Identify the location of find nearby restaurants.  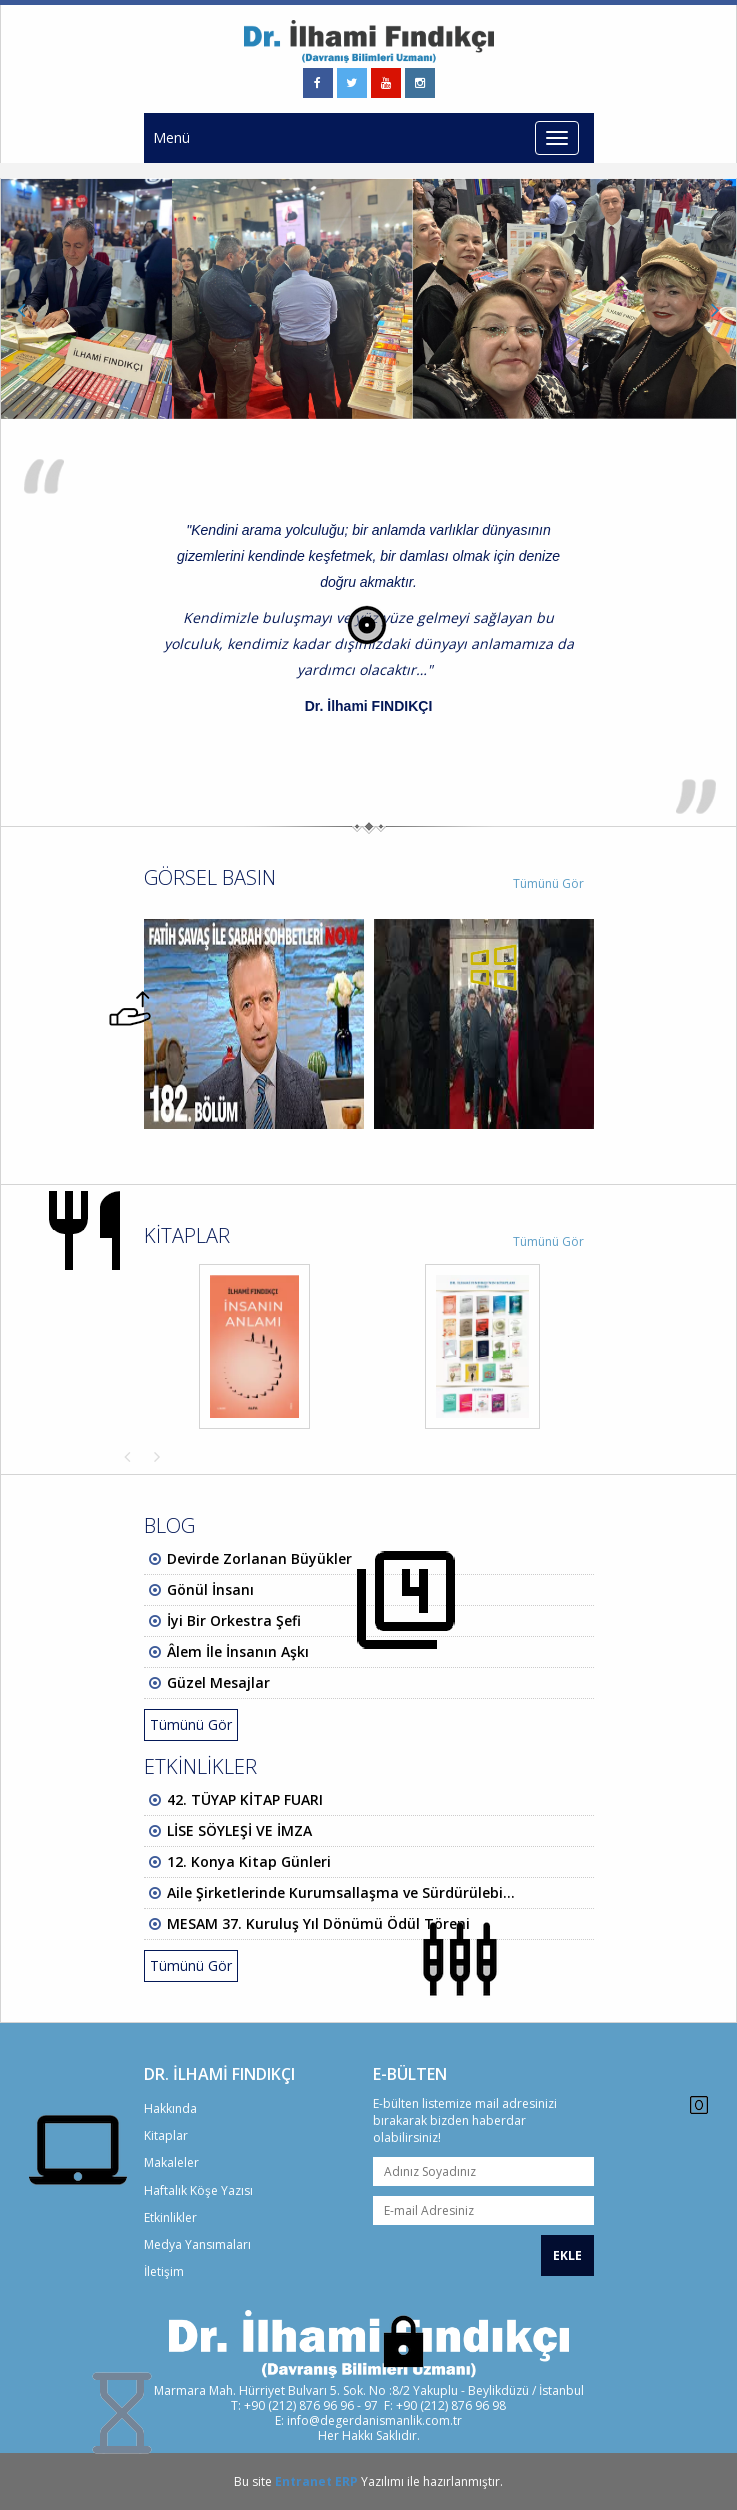
(84, 1230).